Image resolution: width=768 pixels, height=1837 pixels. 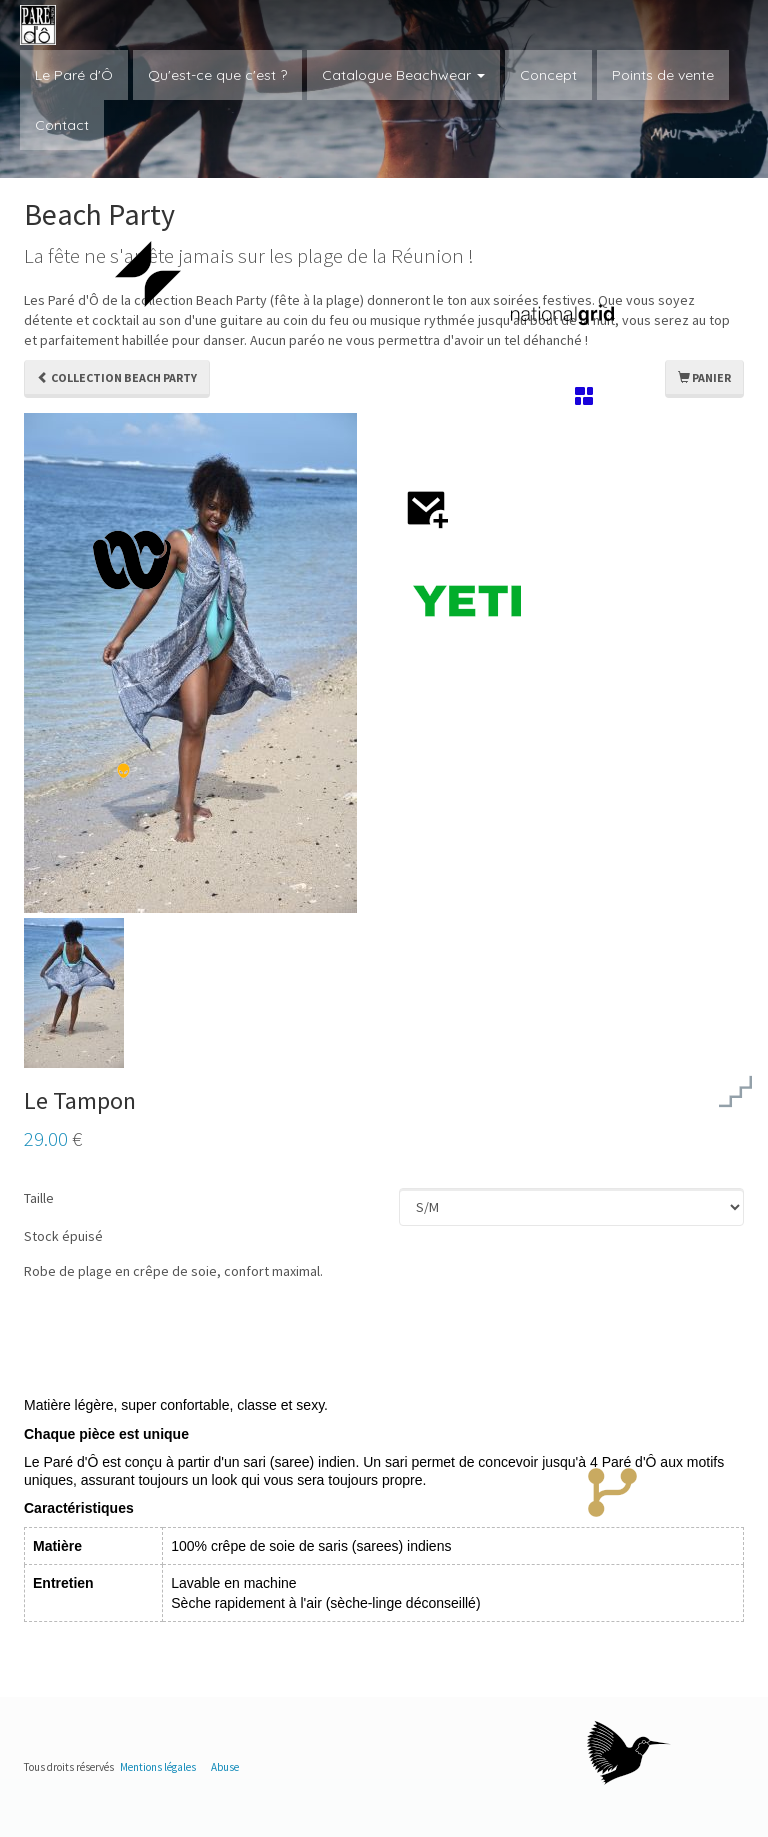 I want to click on open Webex video conferencing app, so click(x=132, y=560).